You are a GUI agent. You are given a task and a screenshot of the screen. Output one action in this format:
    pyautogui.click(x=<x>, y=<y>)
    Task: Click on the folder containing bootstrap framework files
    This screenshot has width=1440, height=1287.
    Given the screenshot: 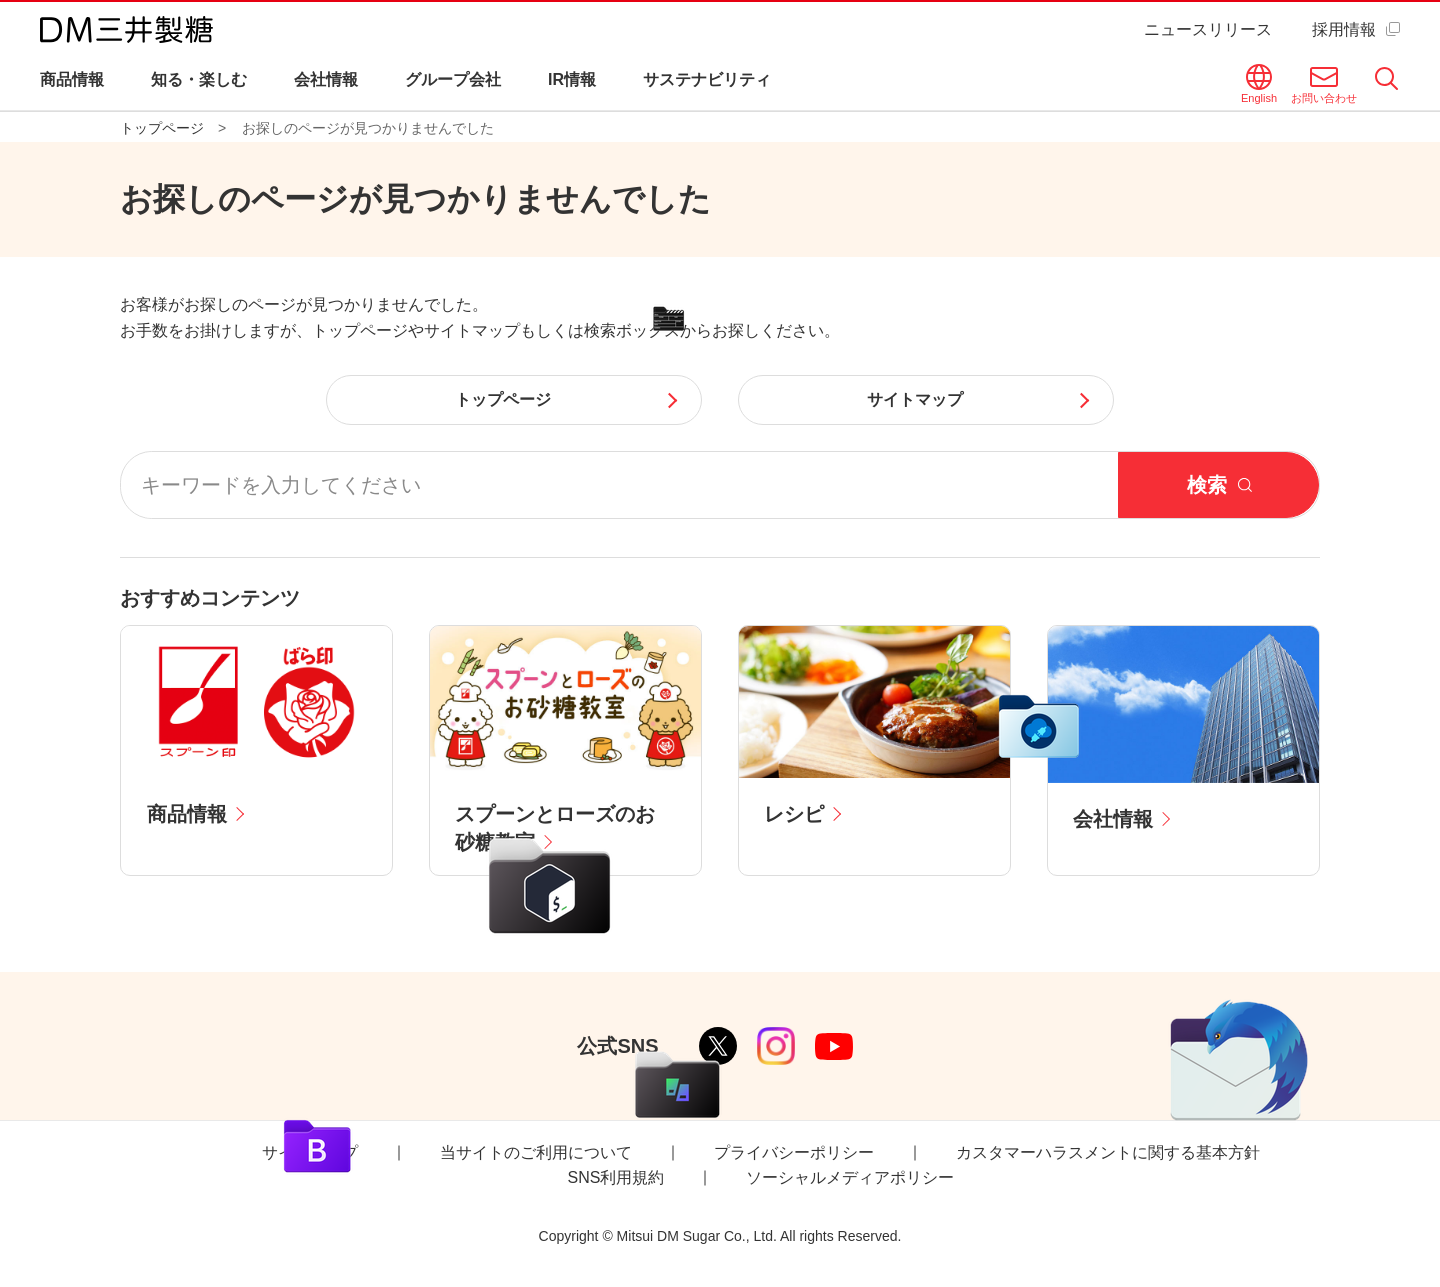 What is the action you would take?
    pyautogui.click(x=317, y=1148)
    